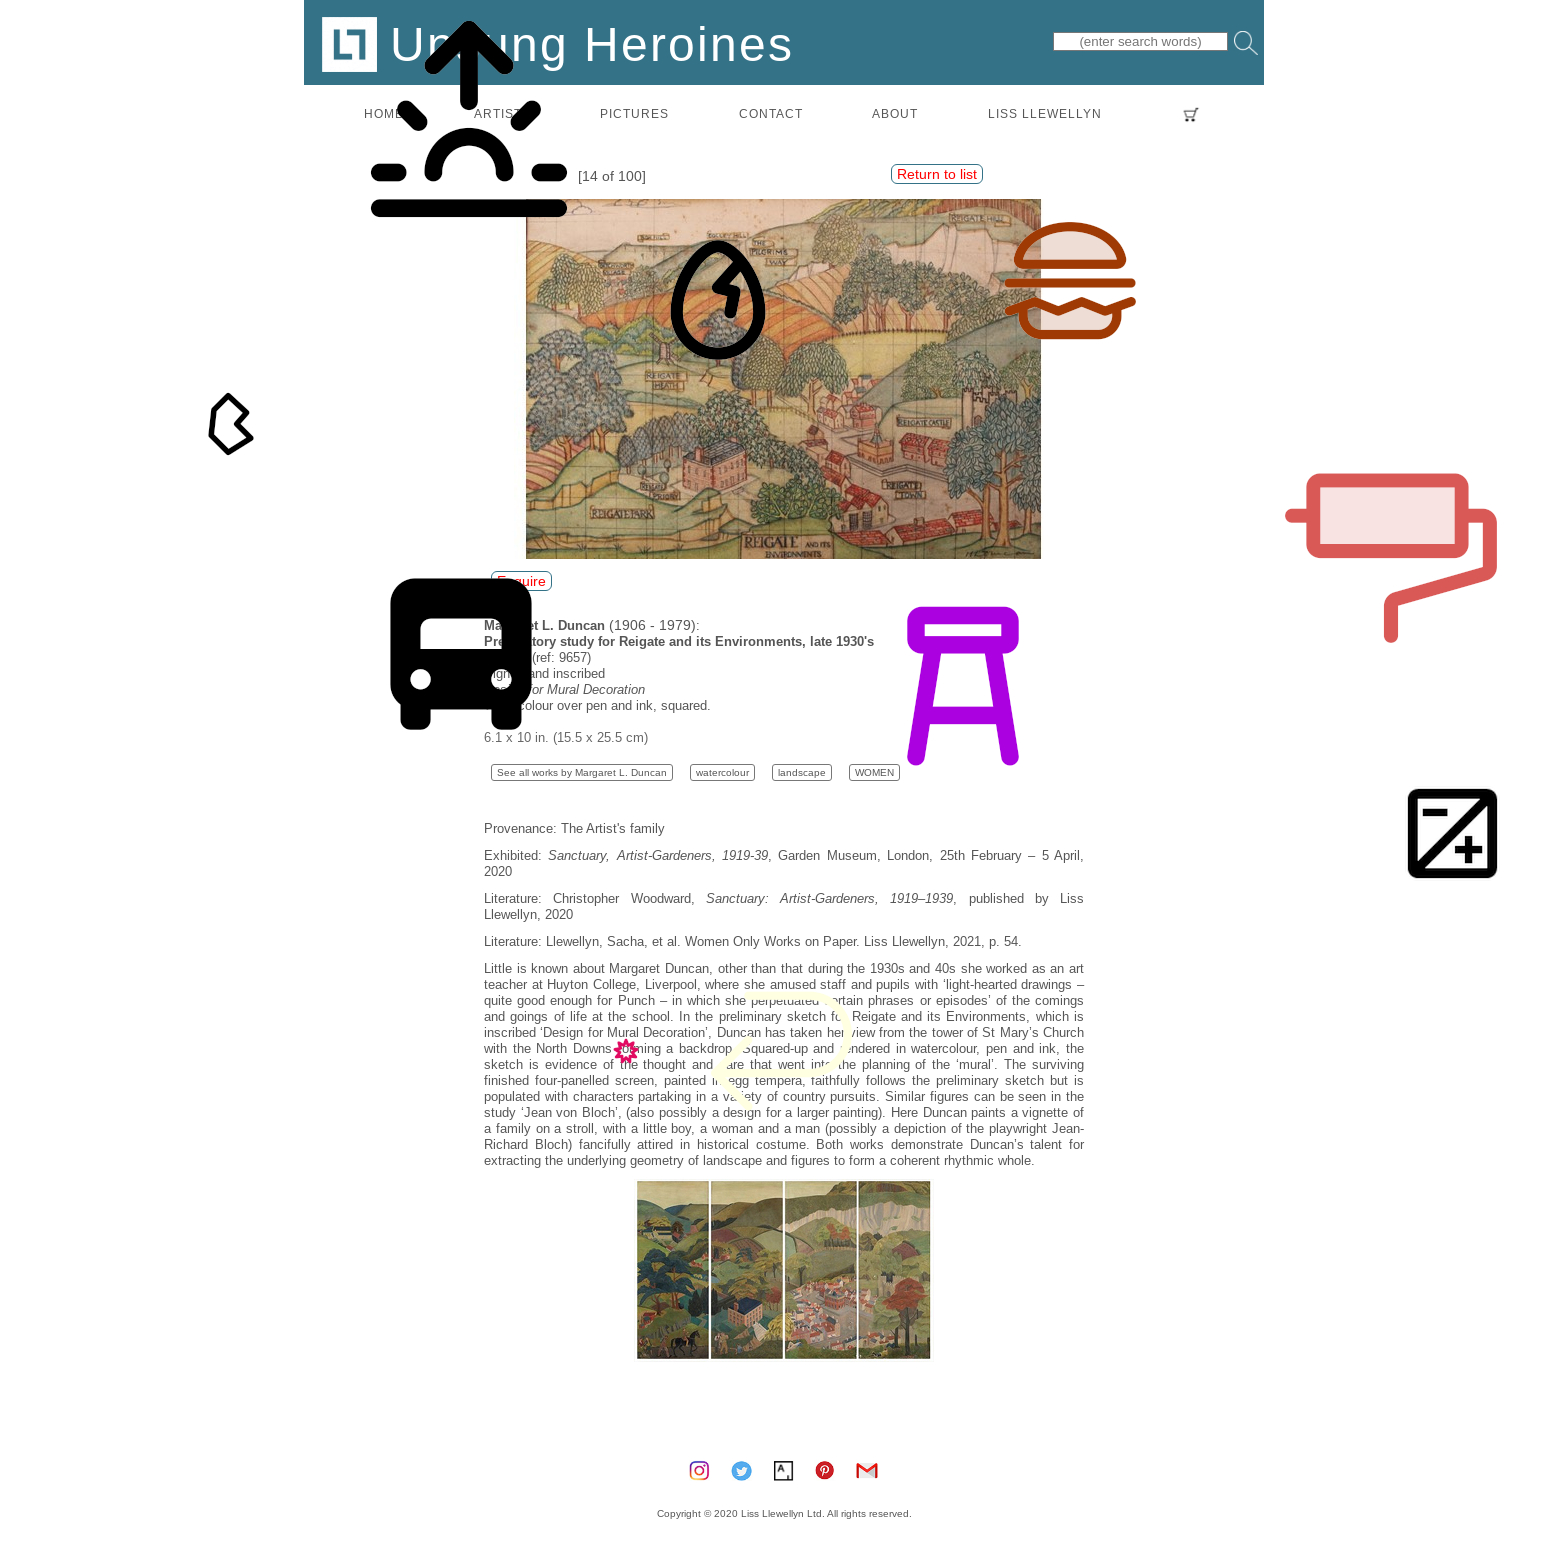 Image resolution: width=1568 pixels, height=1561 pixels. I want to click on view delivery or shipping status, so click(461, 649).